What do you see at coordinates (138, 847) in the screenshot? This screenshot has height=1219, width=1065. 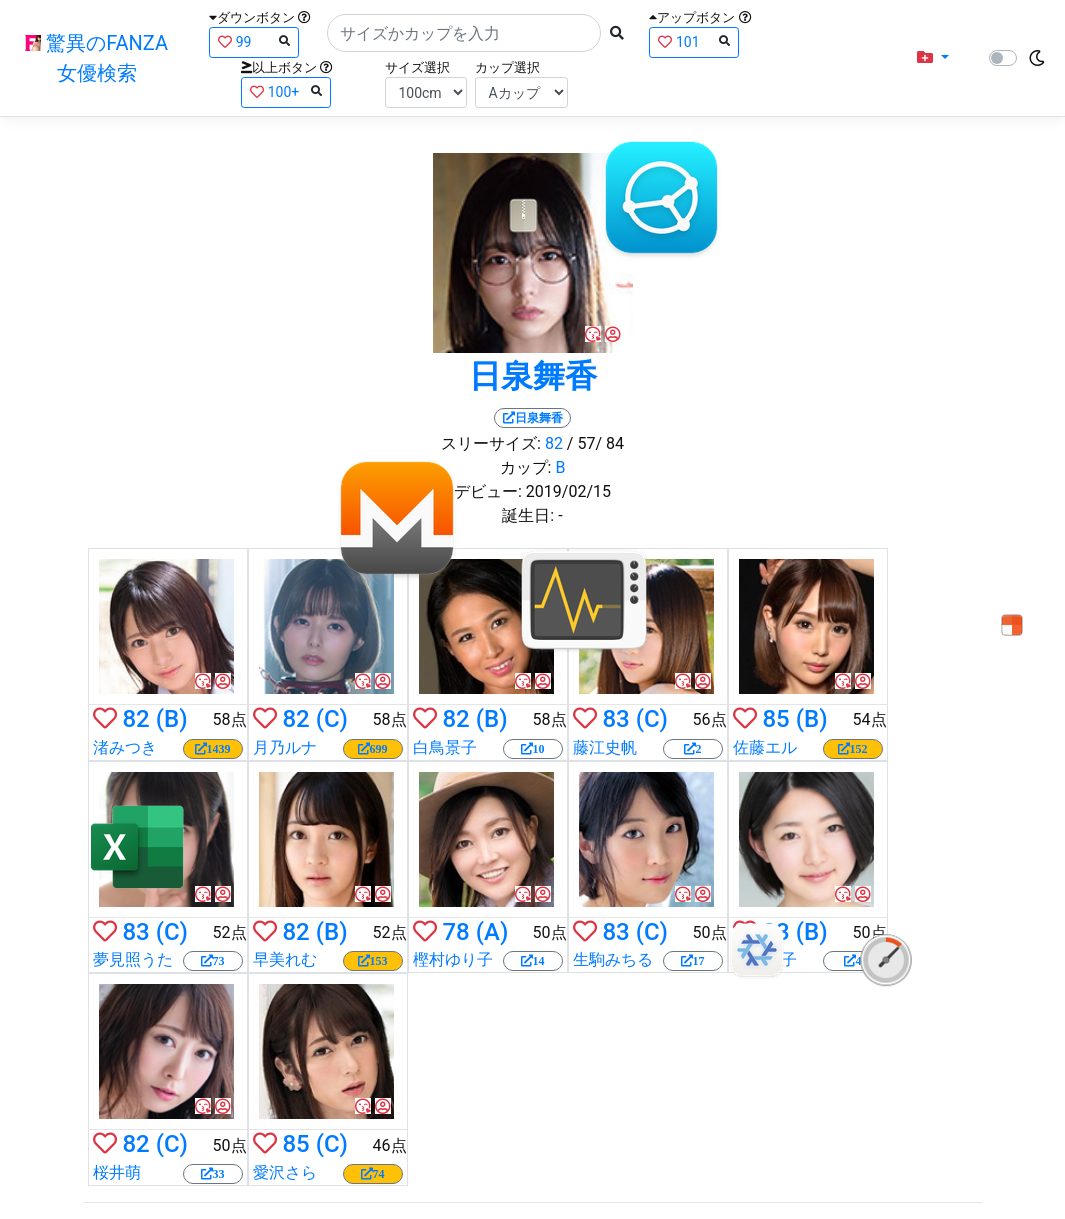 I see `open Microsoft Excel` at bounding box center [138, 847].